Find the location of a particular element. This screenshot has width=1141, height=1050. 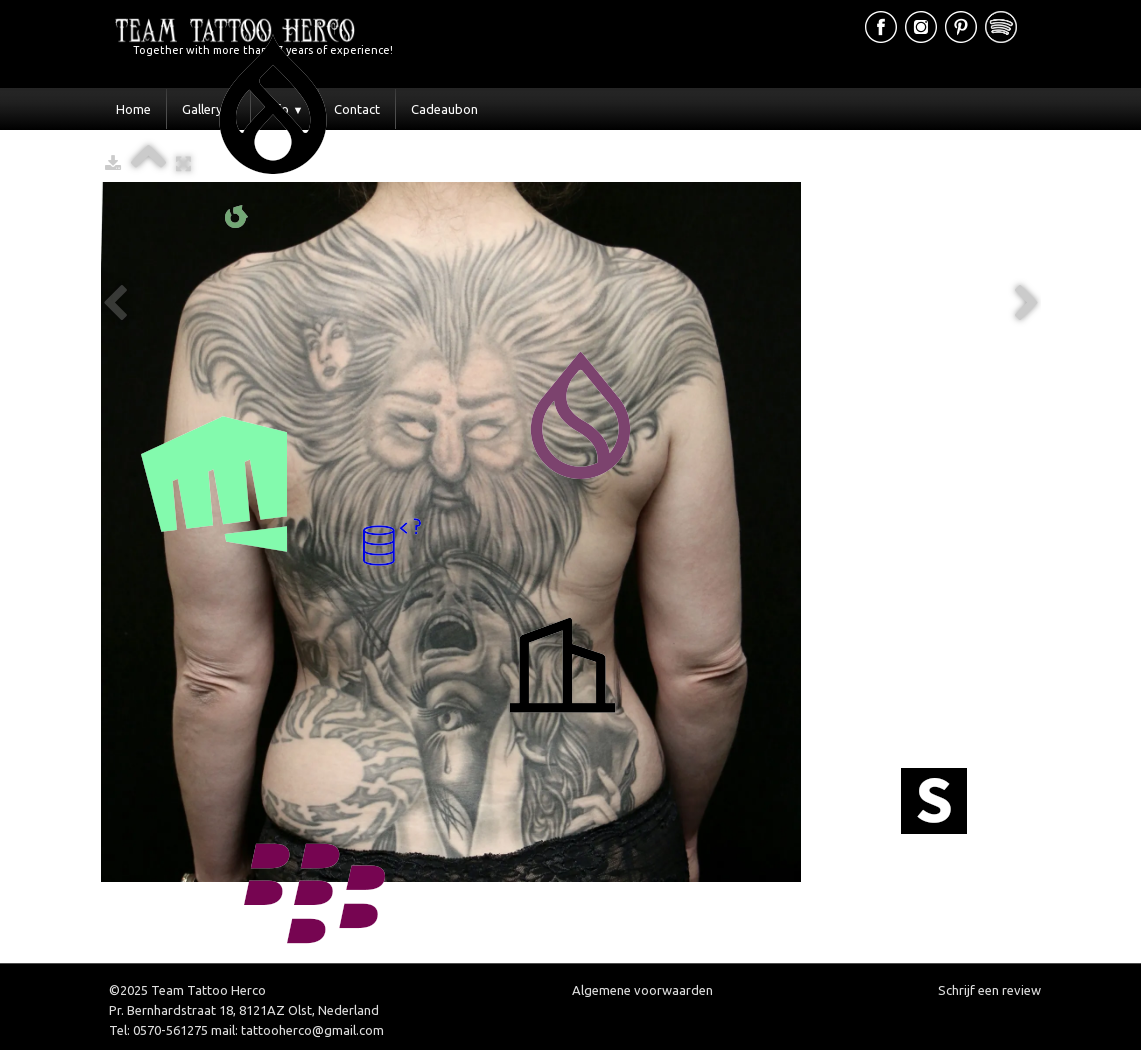

blackberry brand or company logo is located at coordinates (314, 893).